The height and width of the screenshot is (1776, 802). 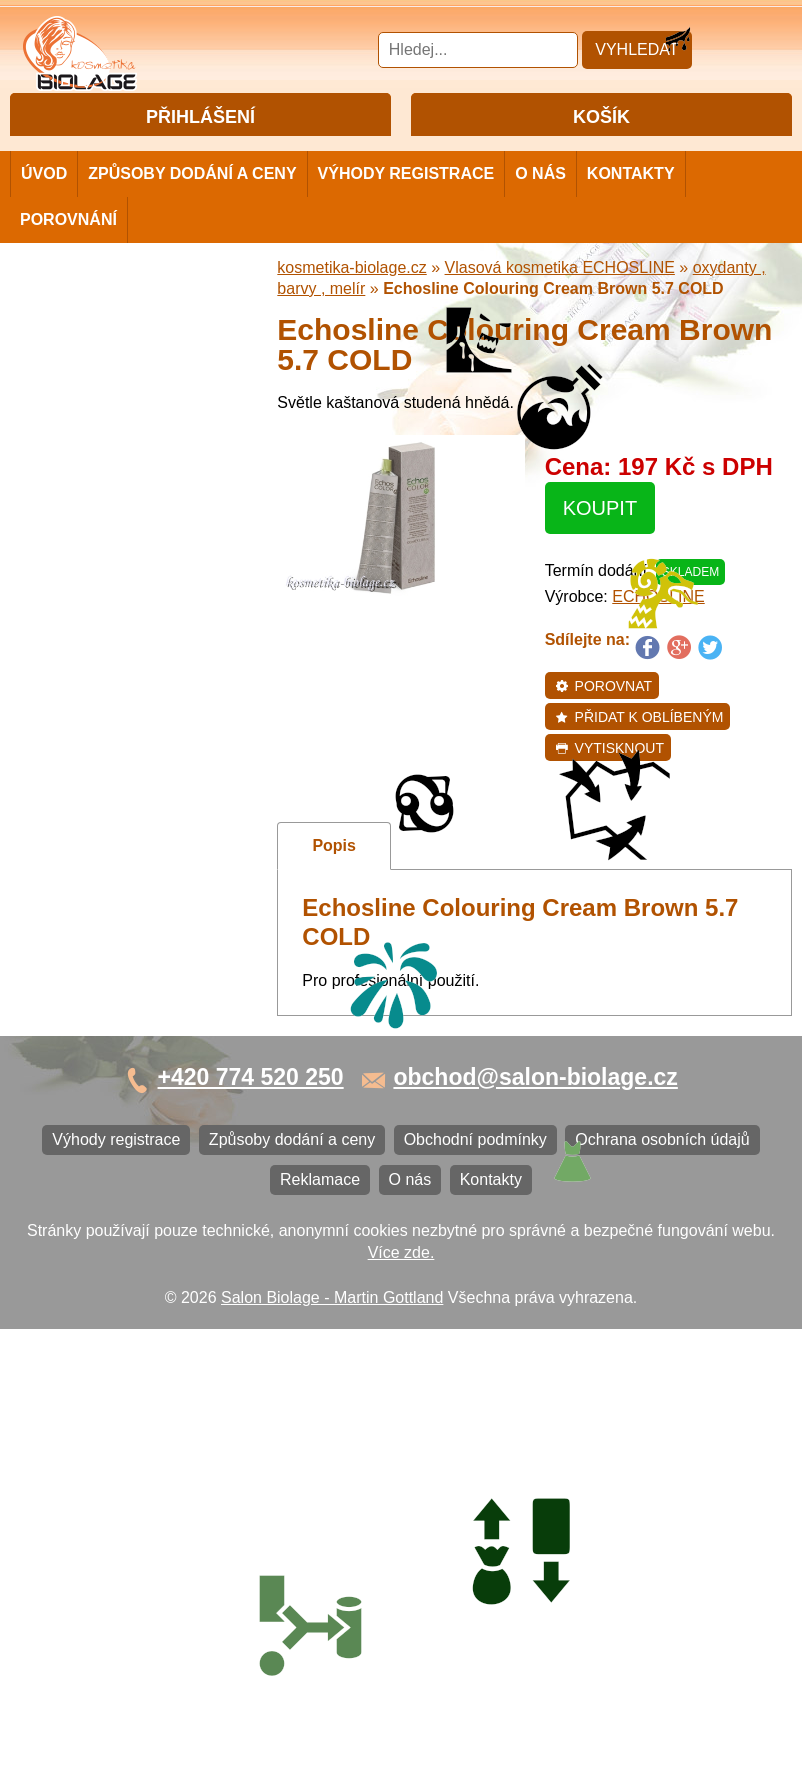 I want to click on indicates a critical hit or bleeding damage effect, so click(x=678, y=39).